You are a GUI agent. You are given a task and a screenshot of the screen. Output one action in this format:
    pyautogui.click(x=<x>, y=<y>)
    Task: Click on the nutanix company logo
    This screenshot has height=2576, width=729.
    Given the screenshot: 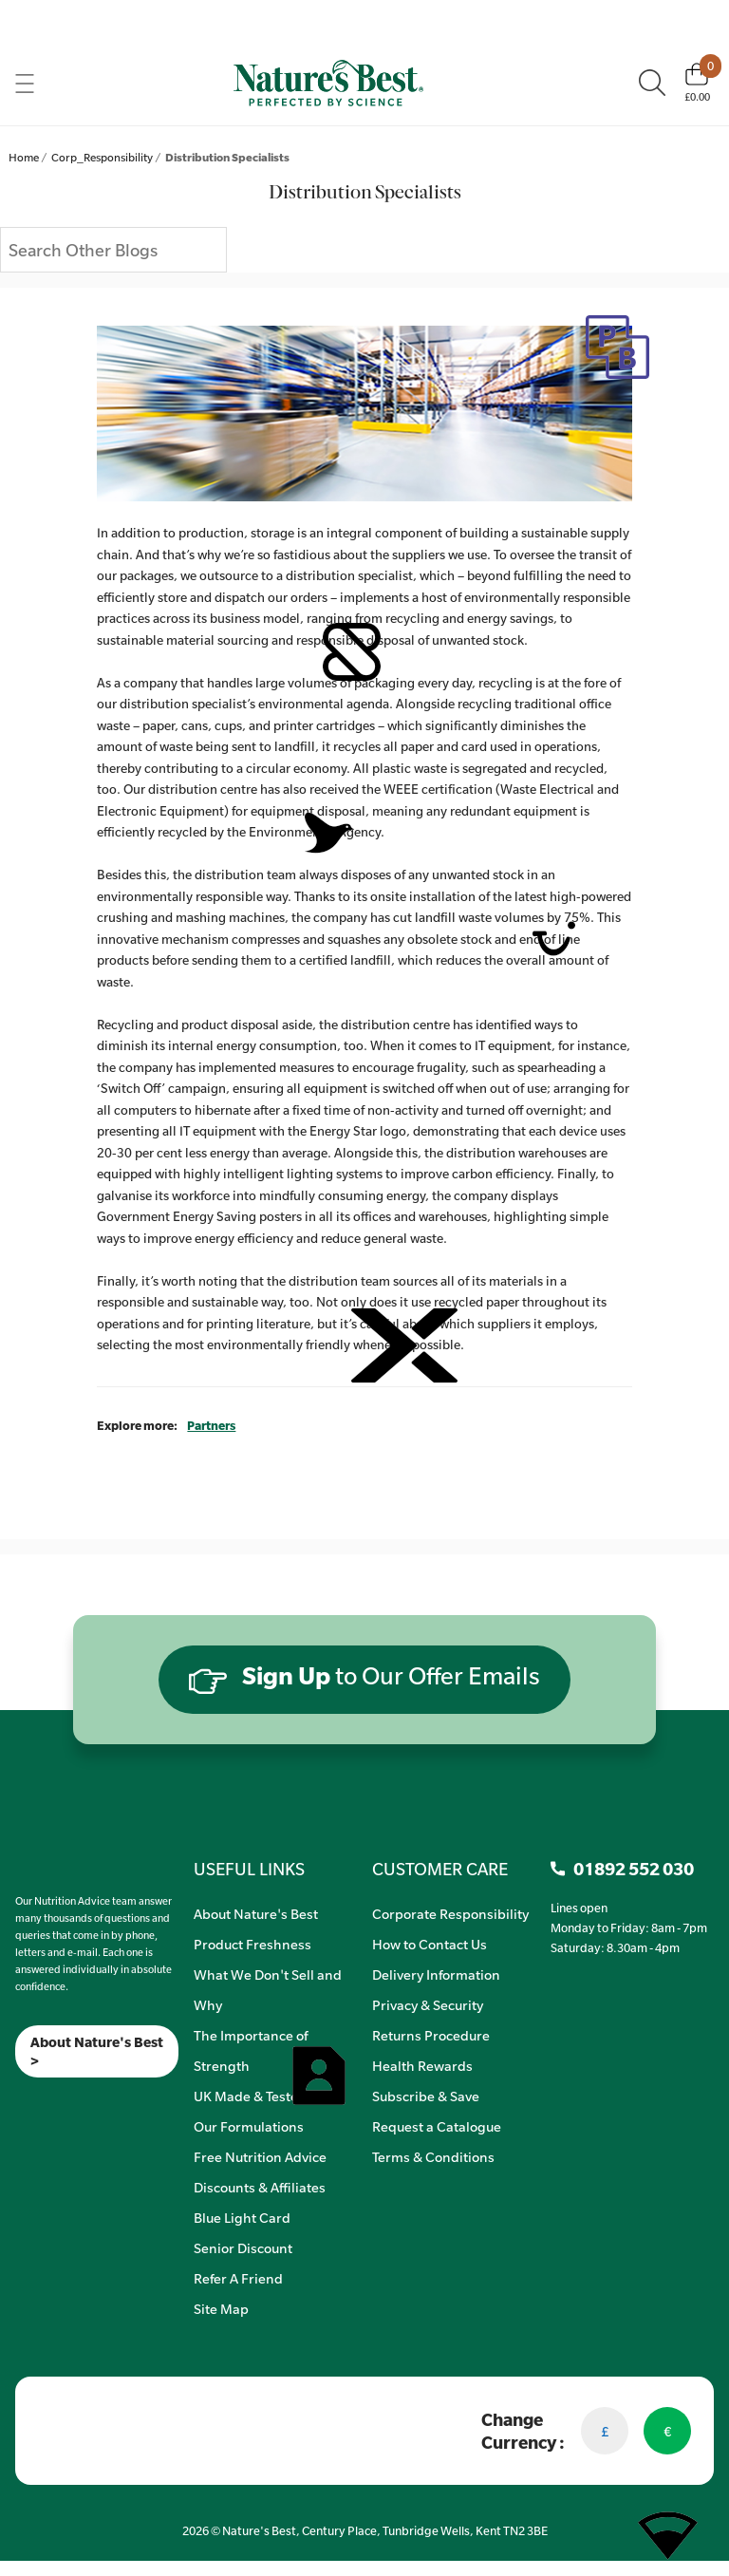 What is the action you would take?
    pyautogui.click(x=404, y=1345)
    